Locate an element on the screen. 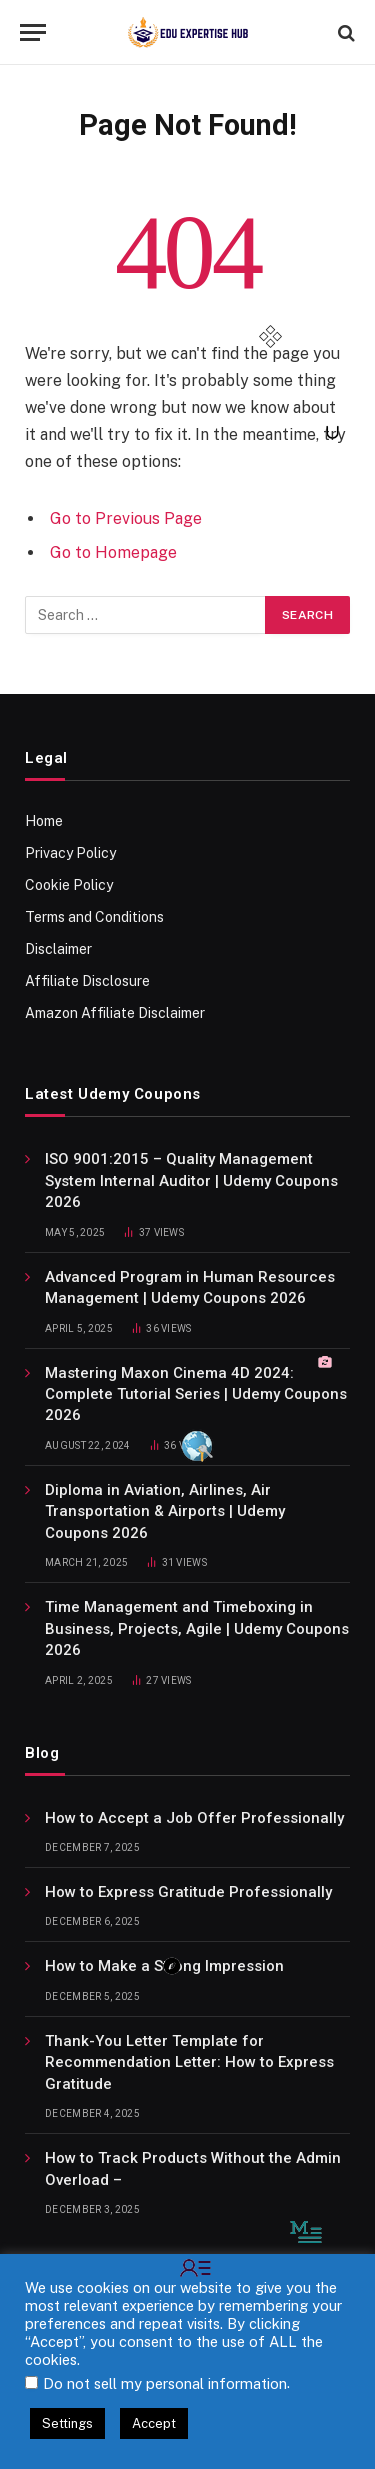 This screenshot has width=375, height=2469. combine or merge selected items is located at coordinates (332, 431).